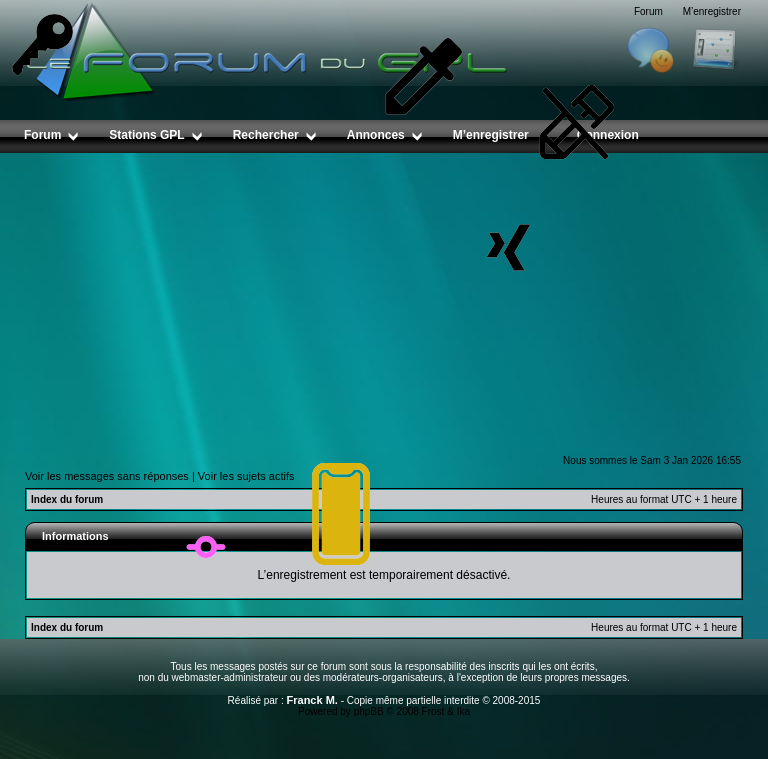 The height and width of the screenshot is (759, 768). I want to click on switch to mobile view, so click(341, 514).